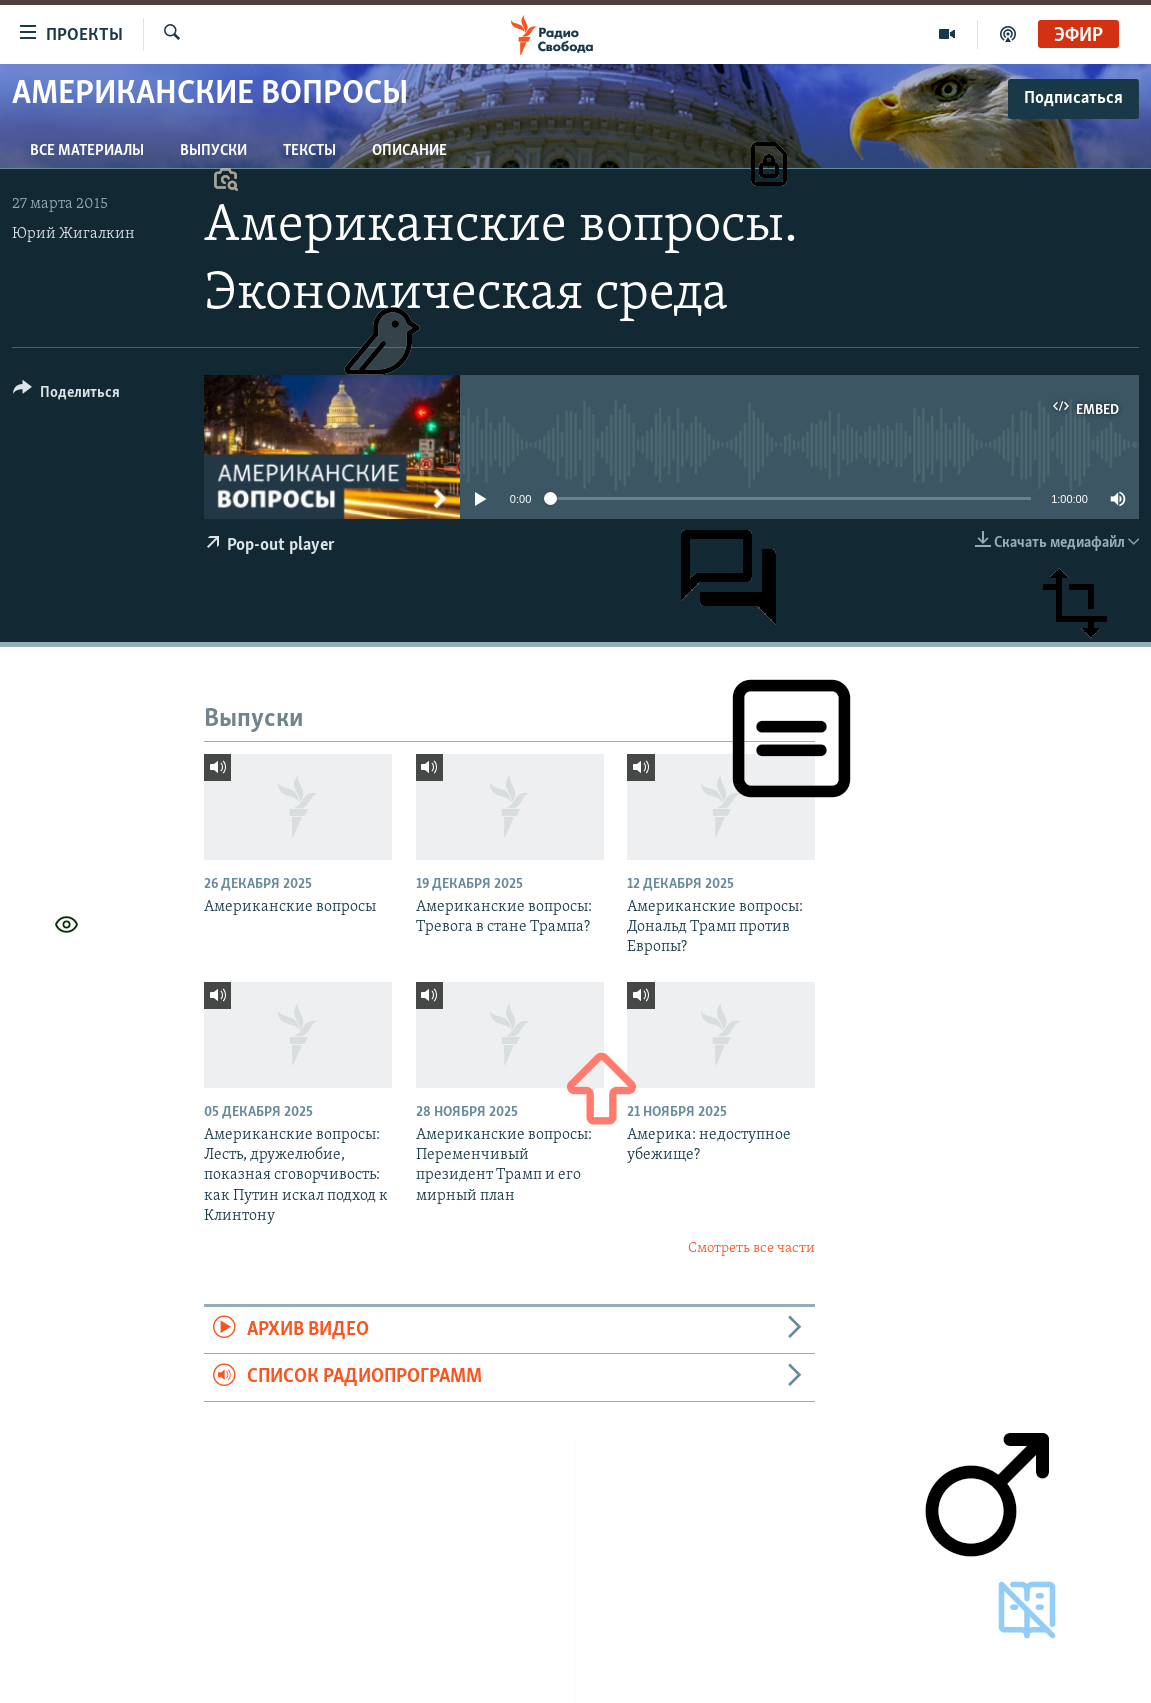 This screenshot has height=1703, width=1151. What do you see at coordinates (984, 1498) in the screenshot?
I see `indicates male gender selection` at bounding box center [984, 1498].